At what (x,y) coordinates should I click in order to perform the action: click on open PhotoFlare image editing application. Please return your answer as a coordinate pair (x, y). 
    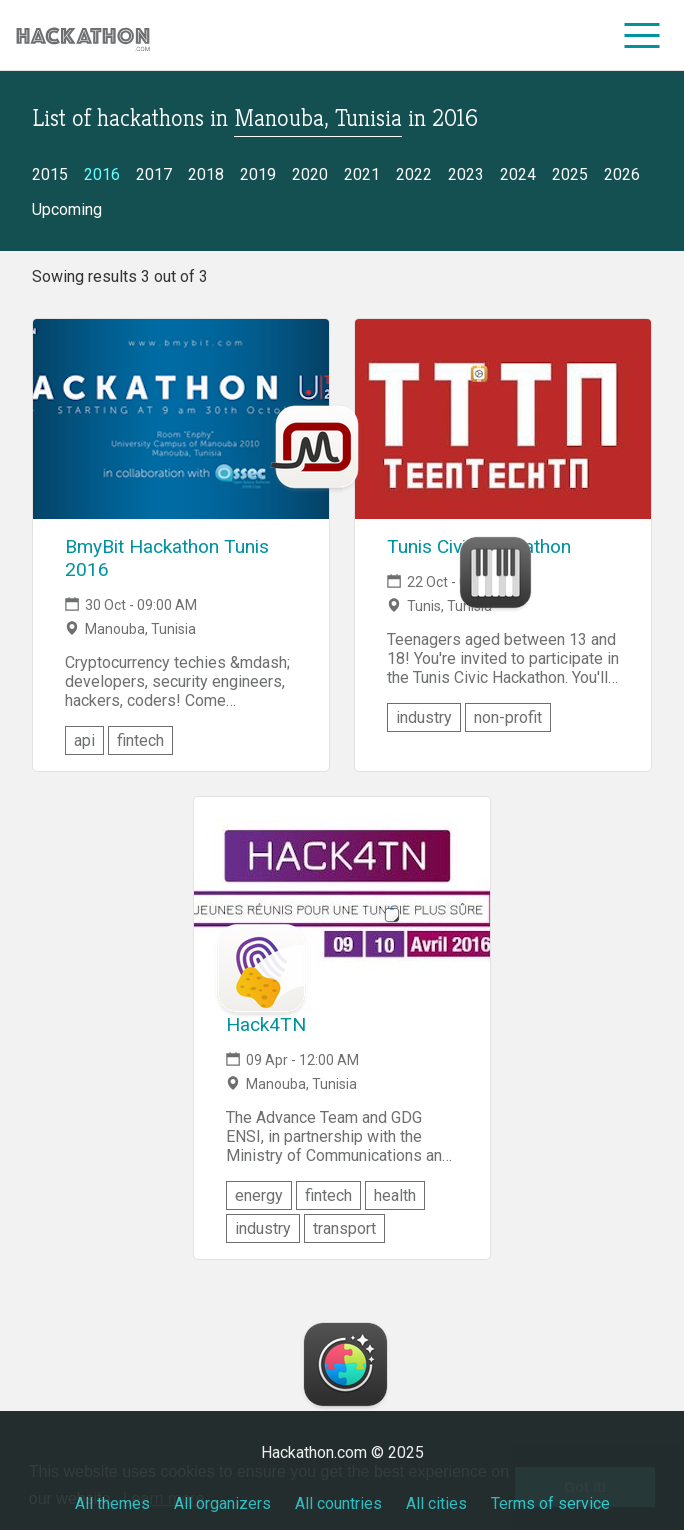
    Looking at the image, I should click on (345, 1364).